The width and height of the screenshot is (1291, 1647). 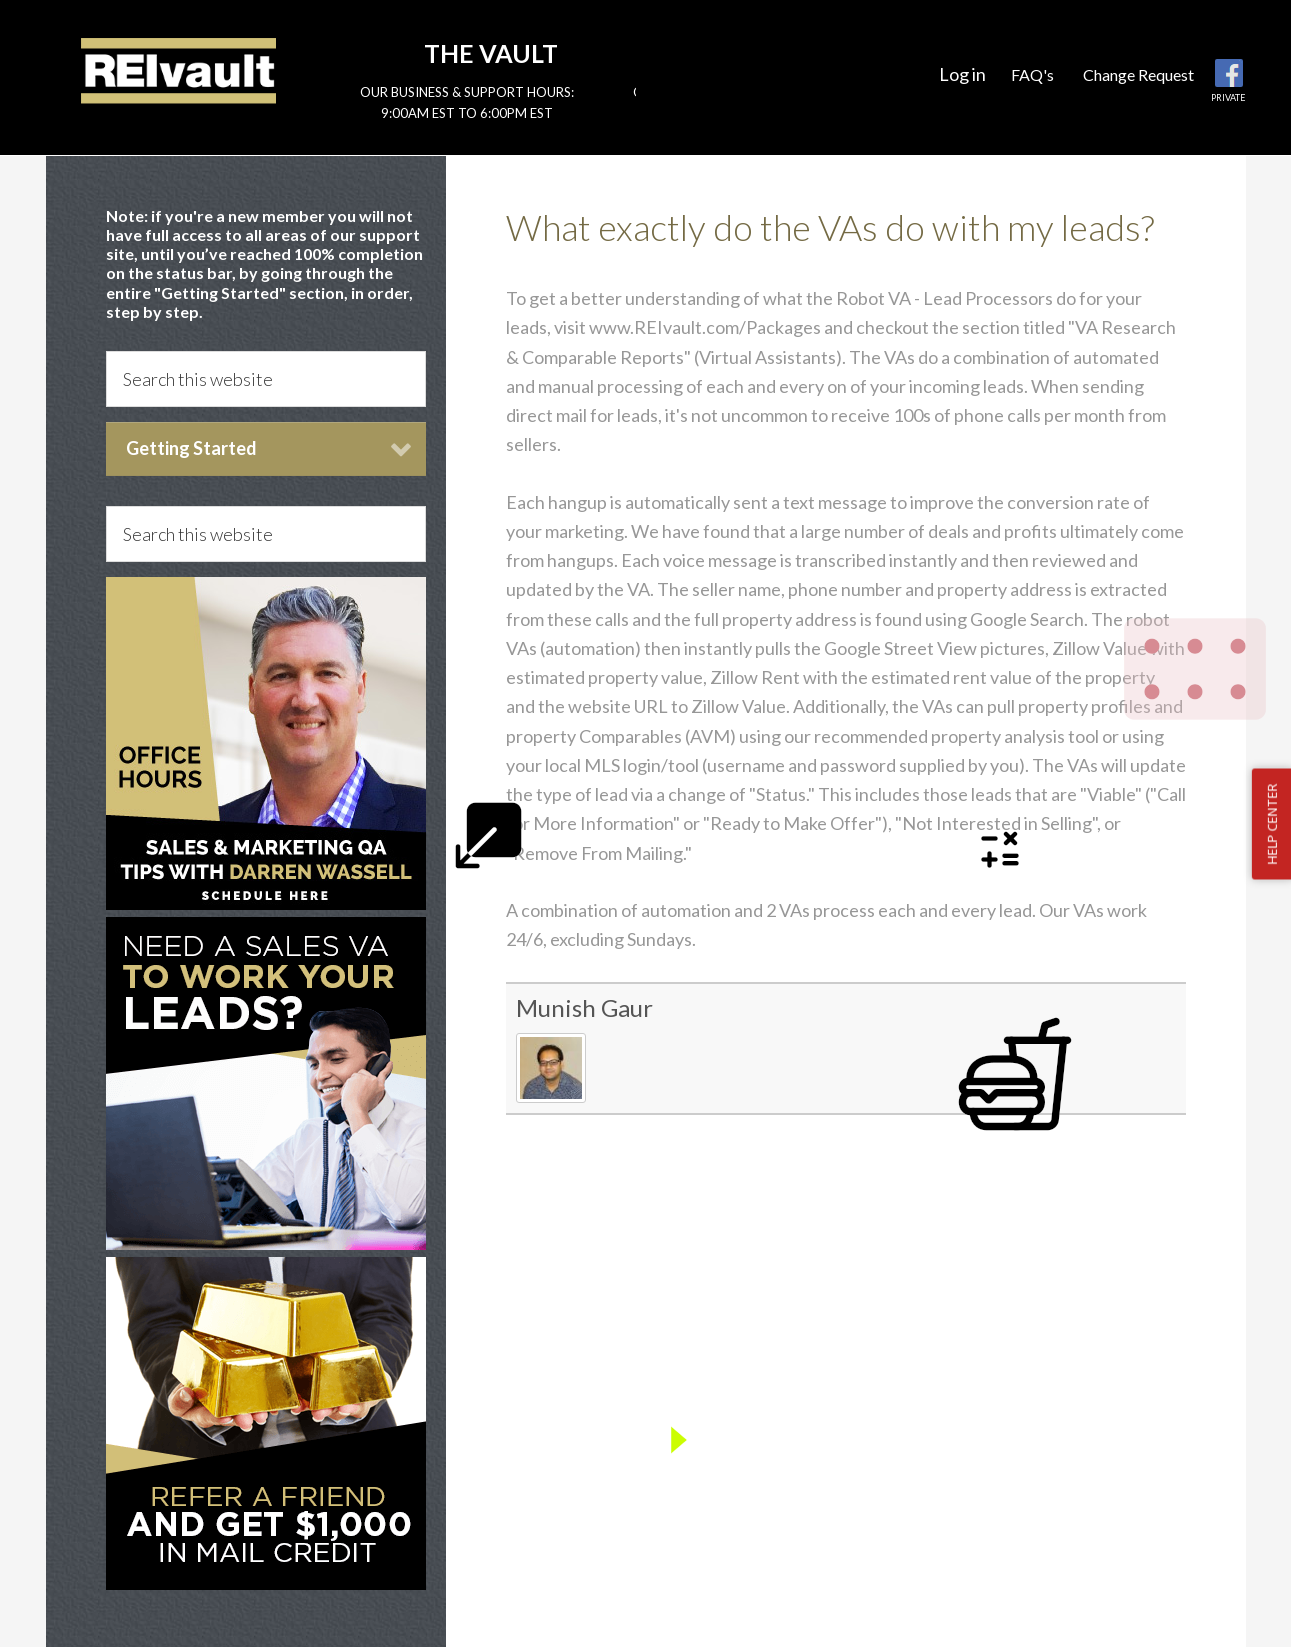 I want to click on open calculator, so click(x=1000, y=849).